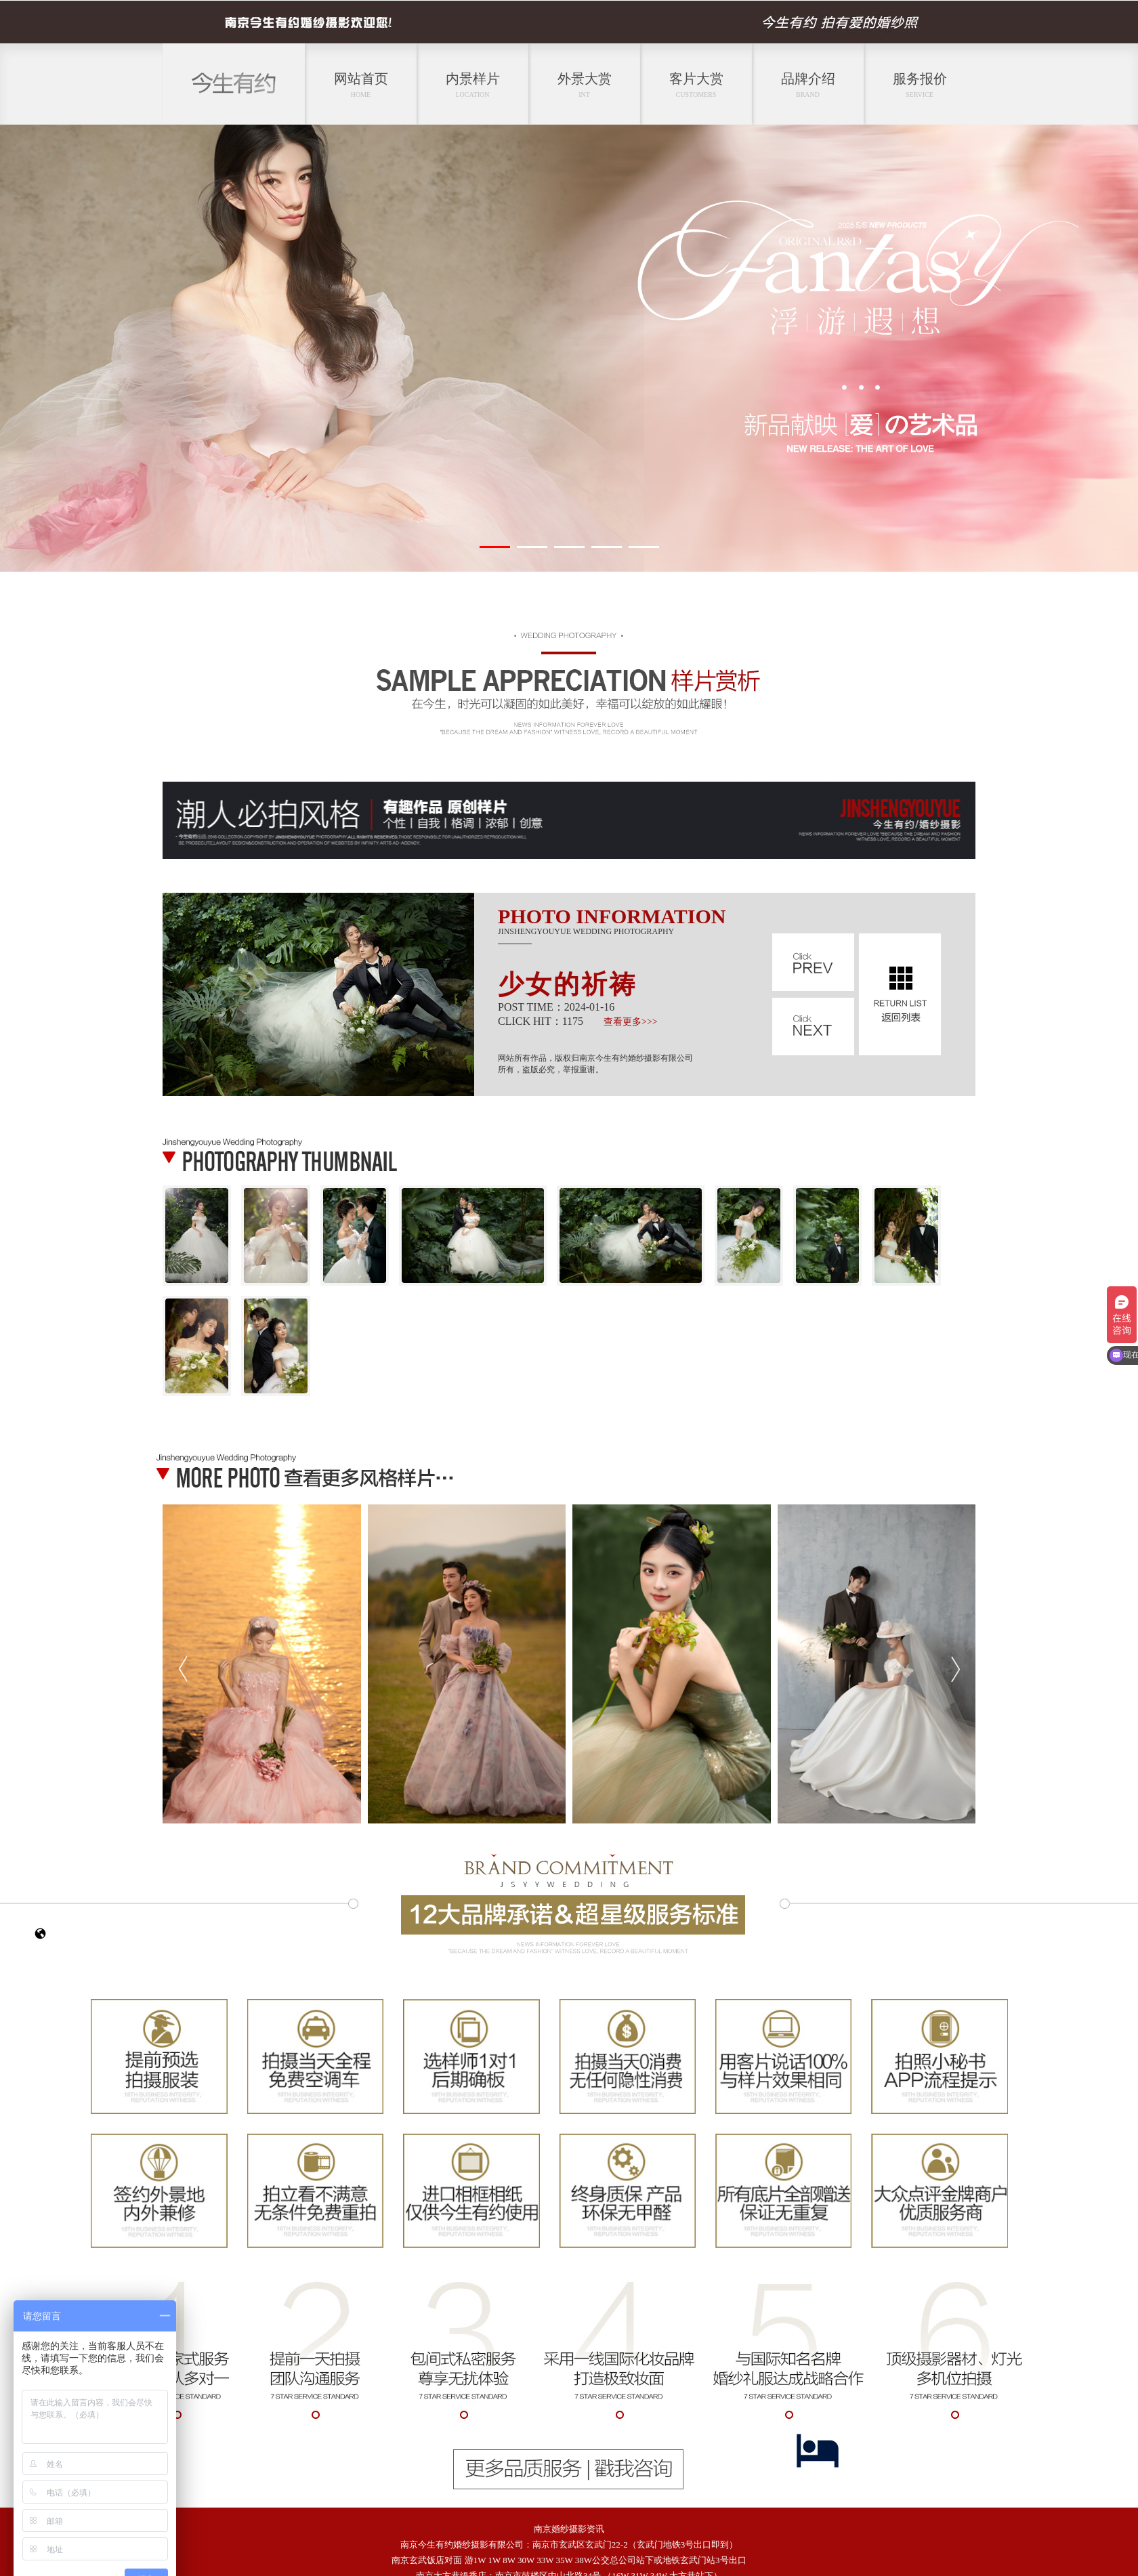  I want to click on view global or worldwide settings, so click(40, 1933).